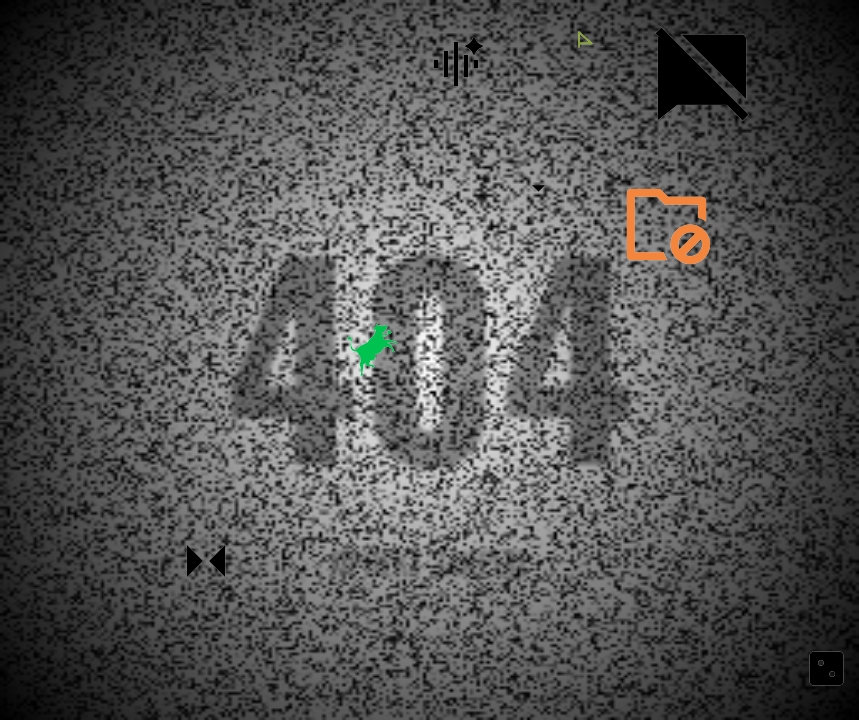  Describe the element at coordinates (584, 39) in the screenshot. I see `flag an item for review or attention` at that location.